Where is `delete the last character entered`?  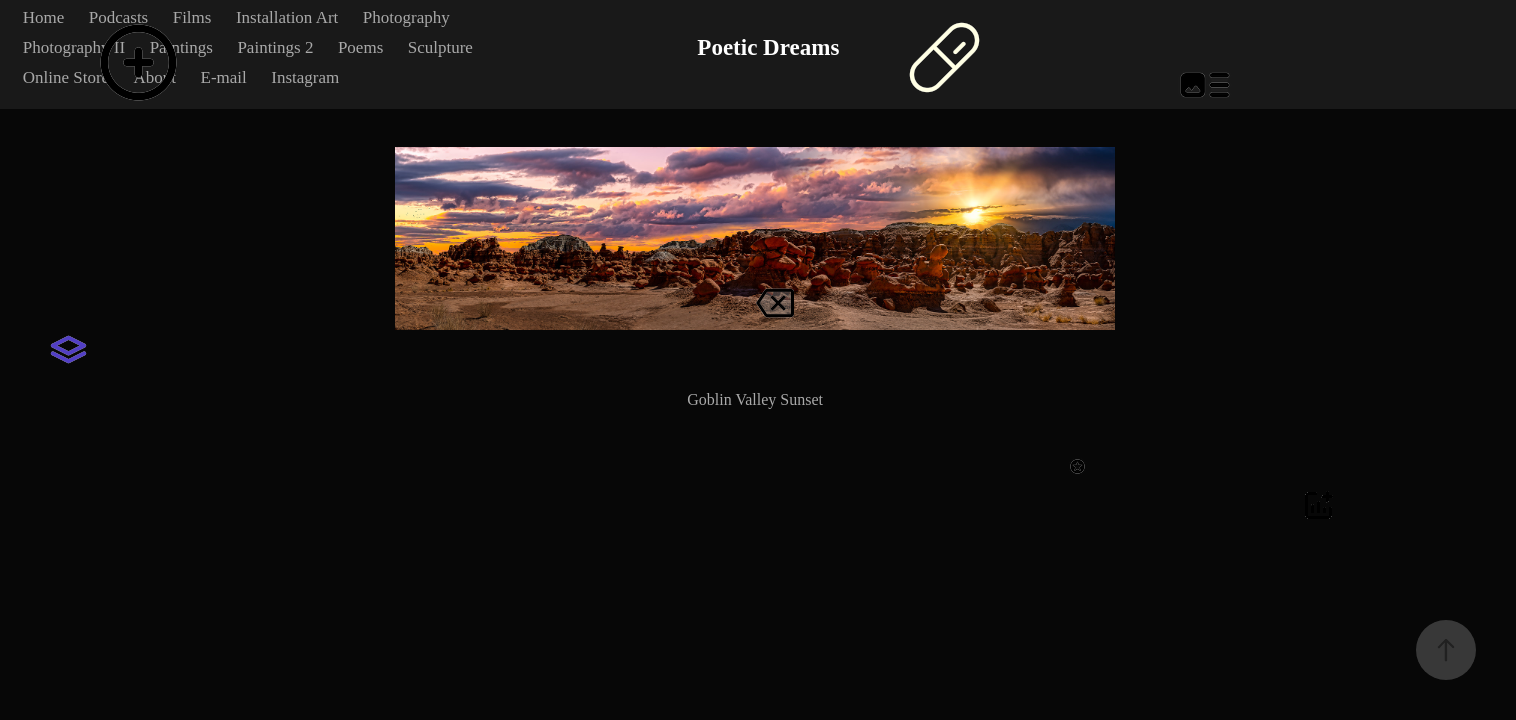
delete the last character entered is located at coordinates (775, 303).